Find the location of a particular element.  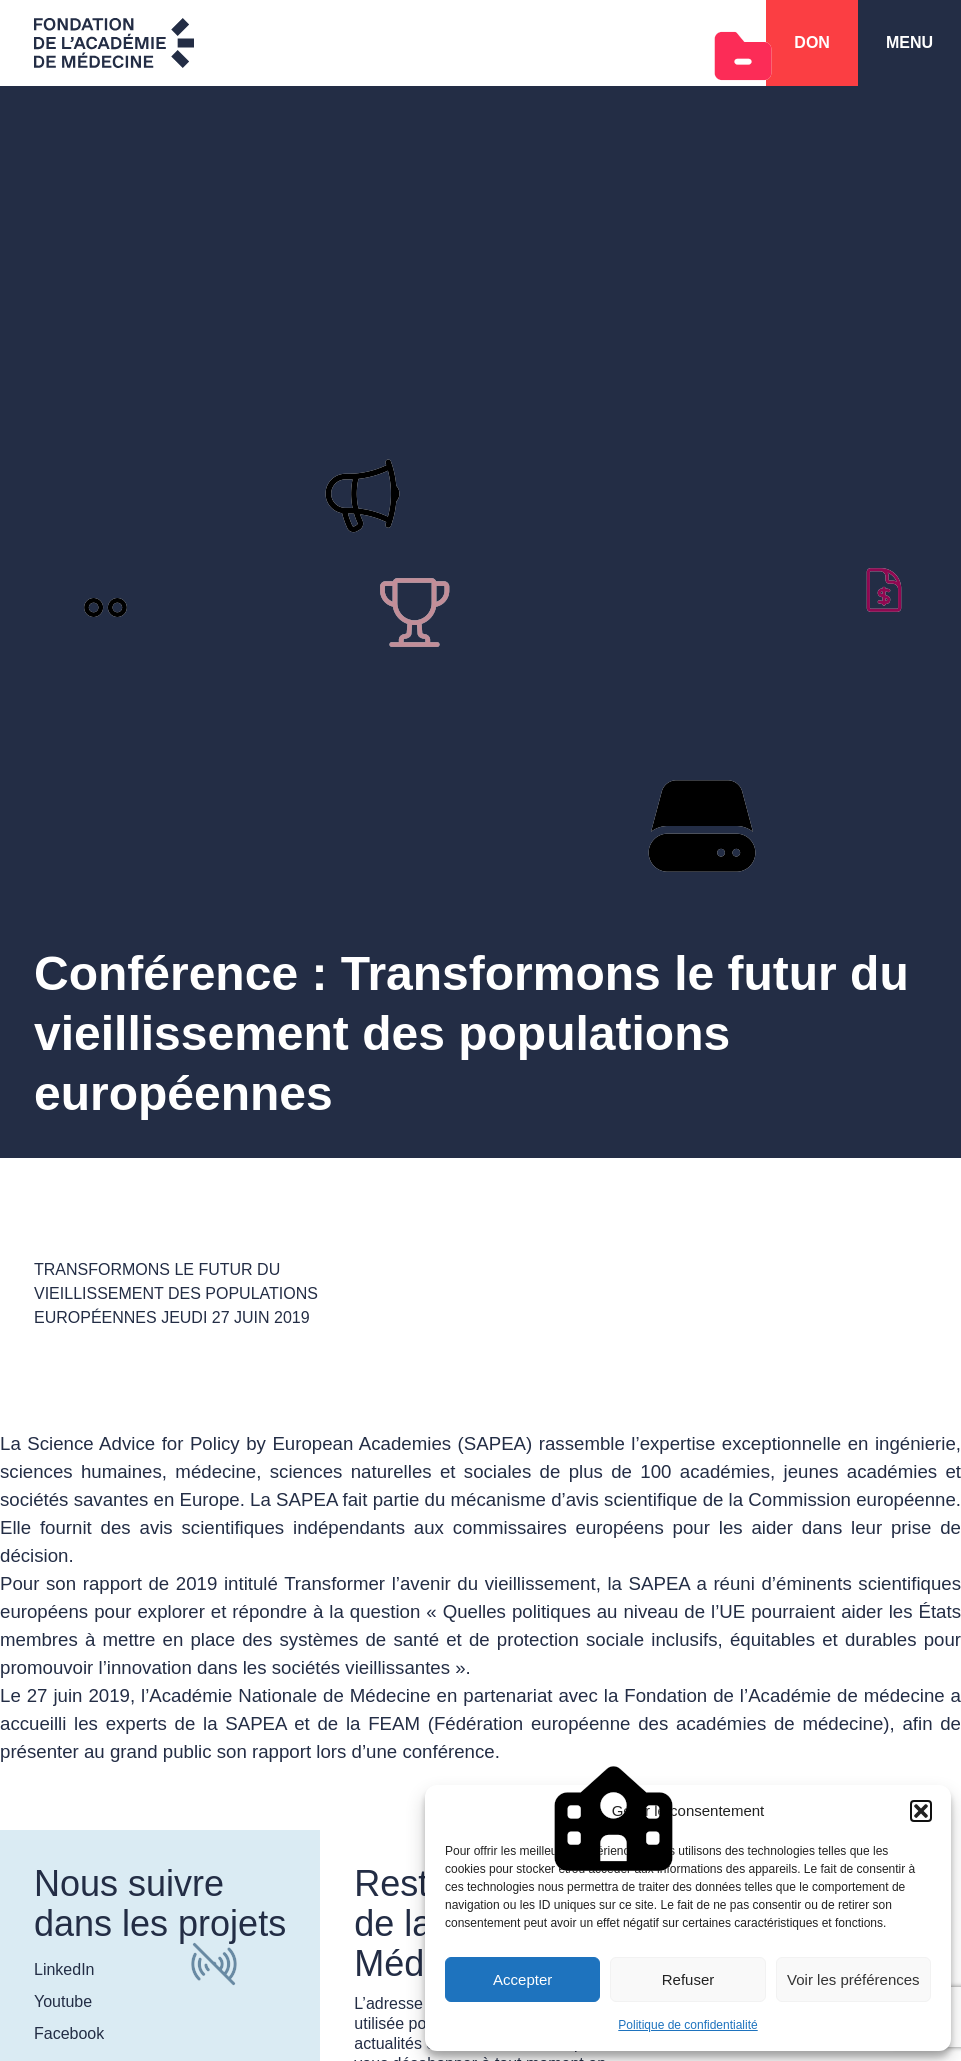

access server settings is located at coordinates (702, 826).